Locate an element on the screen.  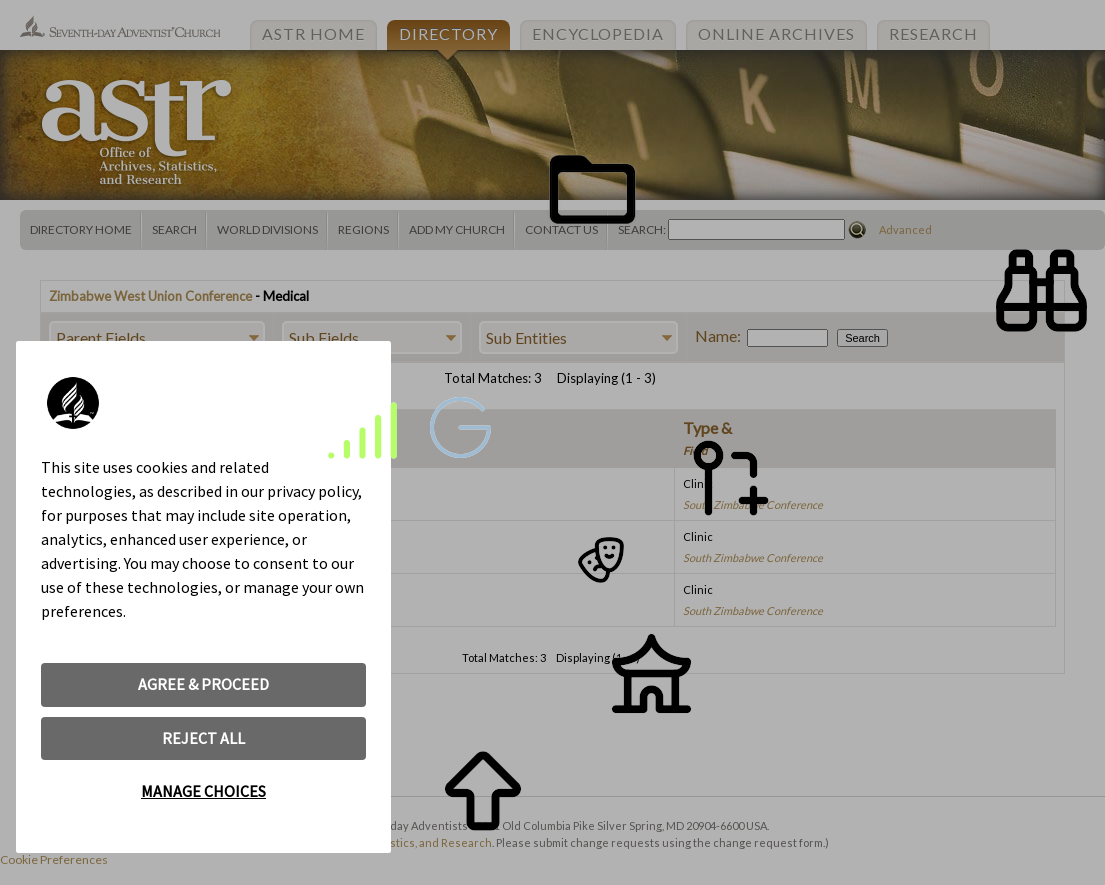
view pavilion or gazebo location is located at coordinates (651, 673).